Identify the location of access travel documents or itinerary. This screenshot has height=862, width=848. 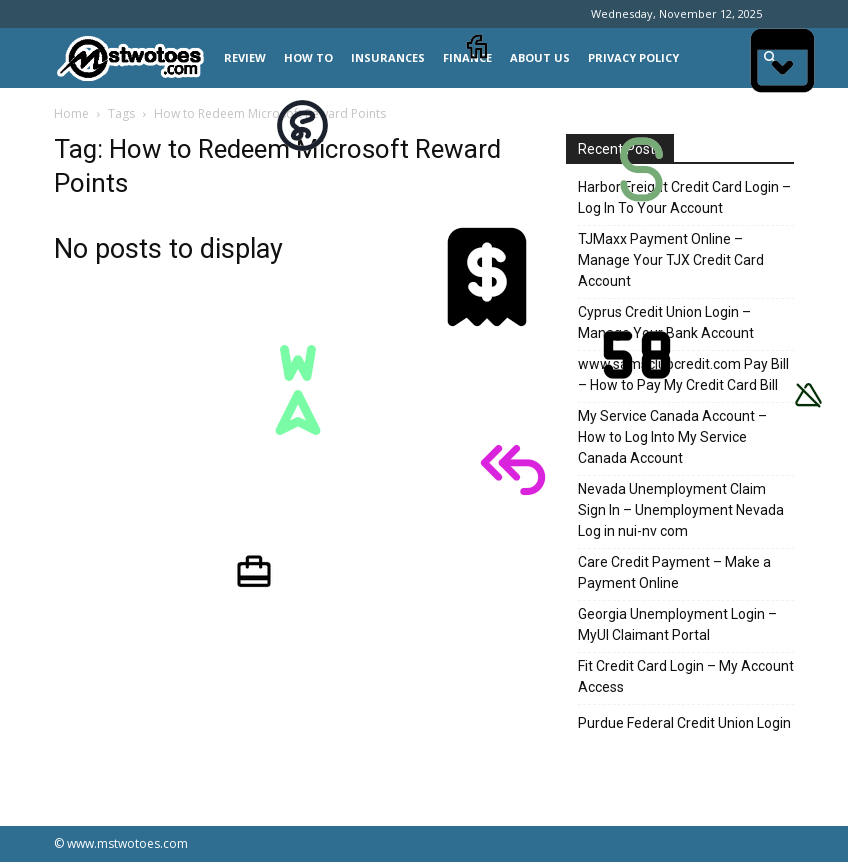
(254, 572).